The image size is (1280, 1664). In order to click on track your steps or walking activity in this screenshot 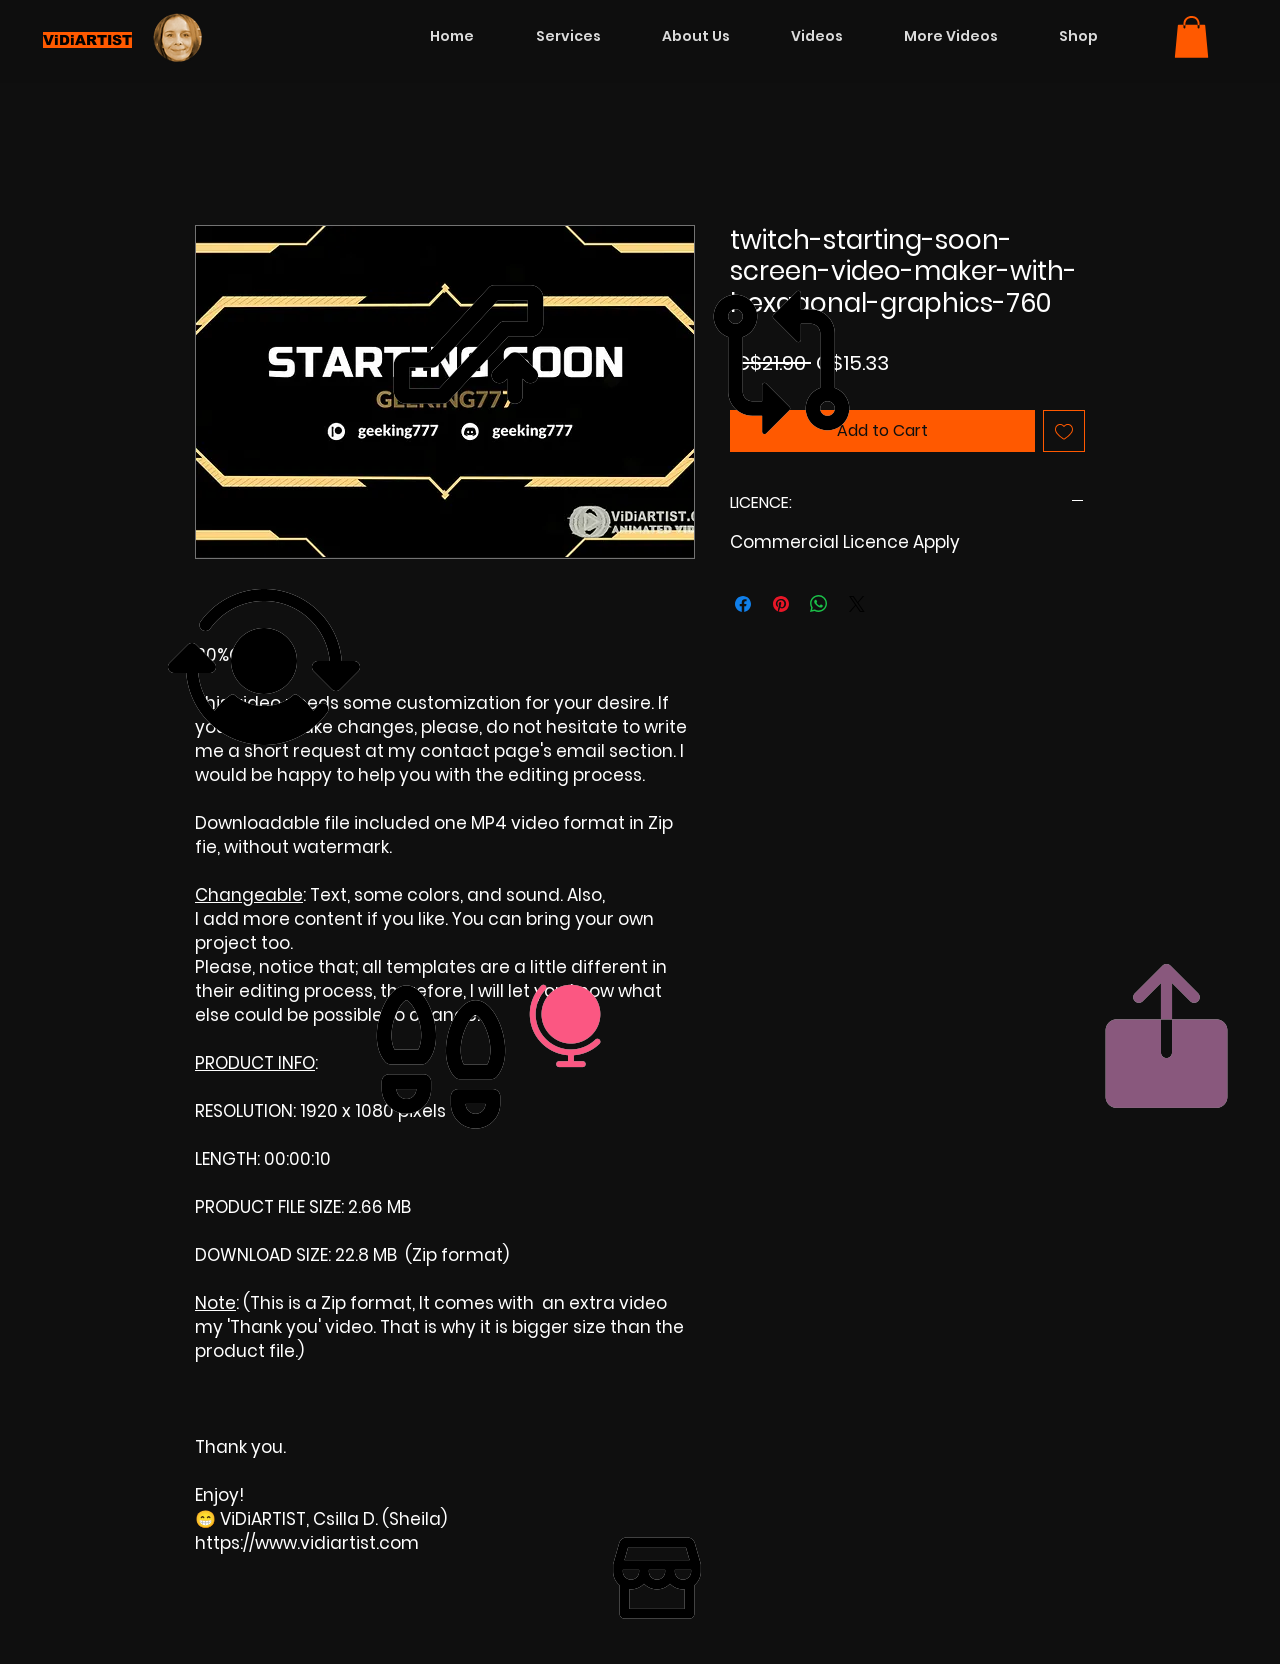, I will do `click(441, 1057)`.